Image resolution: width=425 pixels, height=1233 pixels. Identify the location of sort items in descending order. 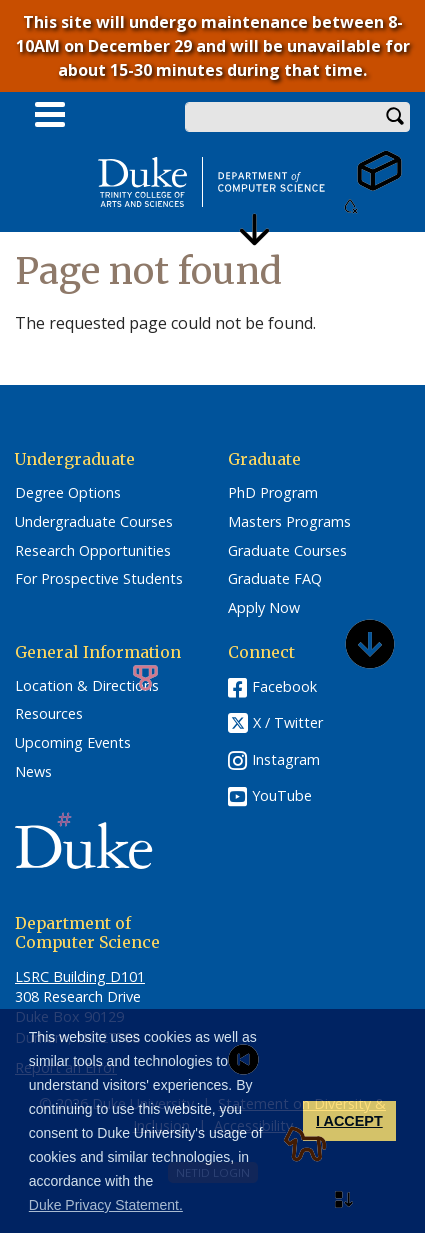
(343, 1199).